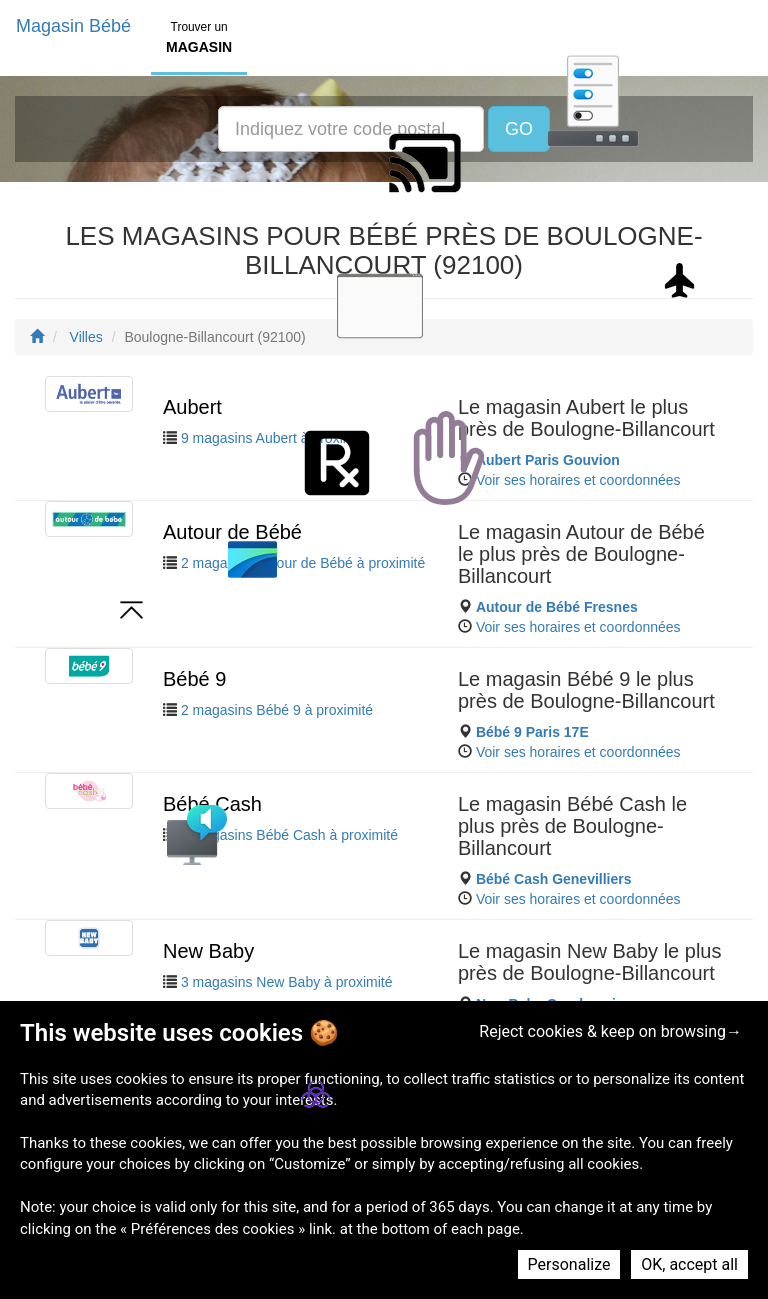 Image resolution: width=768 pixels, height=1299 pixels. What do you see at coordinates (337, 463) in the screenshot?
I see `view prescription details` at bounding box center [337, 463].